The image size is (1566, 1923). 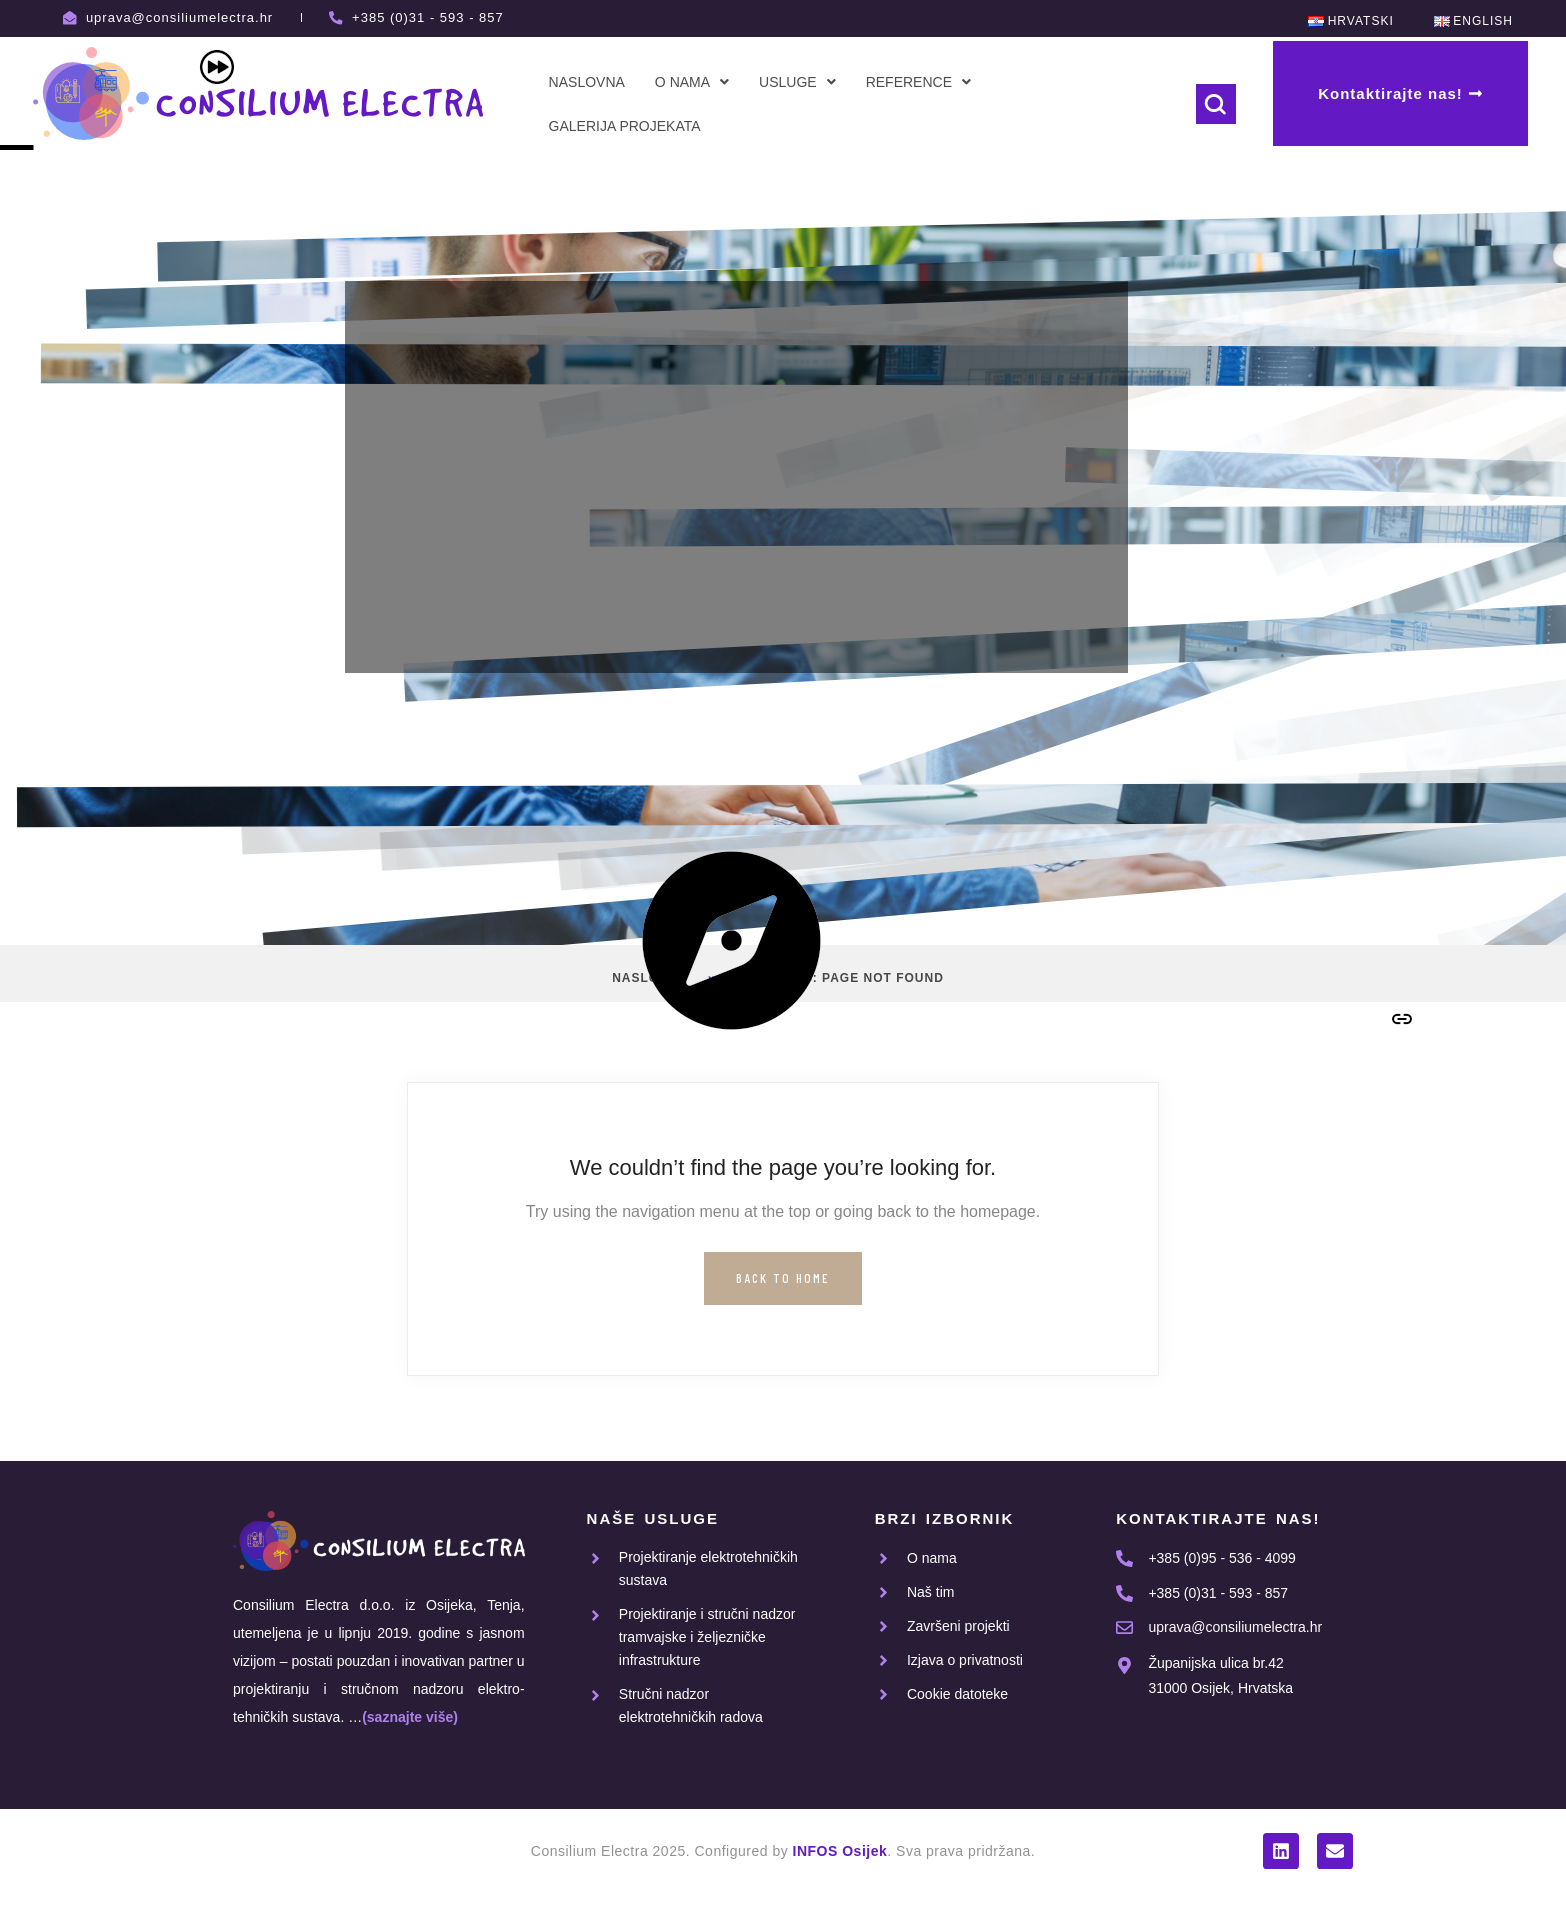 What do you see at coordinates (1402, 1019) in the screenshot?
I see `copy or share a link` at bounding box center [1402, 1019].